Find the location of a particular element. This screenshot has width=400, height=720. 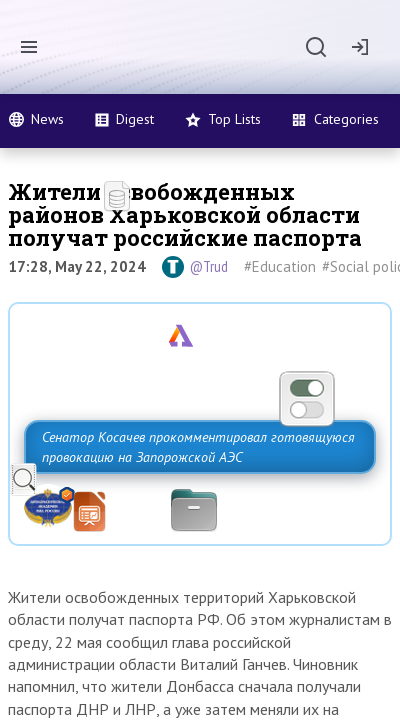

open the file manager application is located at coordinates (194, 510).